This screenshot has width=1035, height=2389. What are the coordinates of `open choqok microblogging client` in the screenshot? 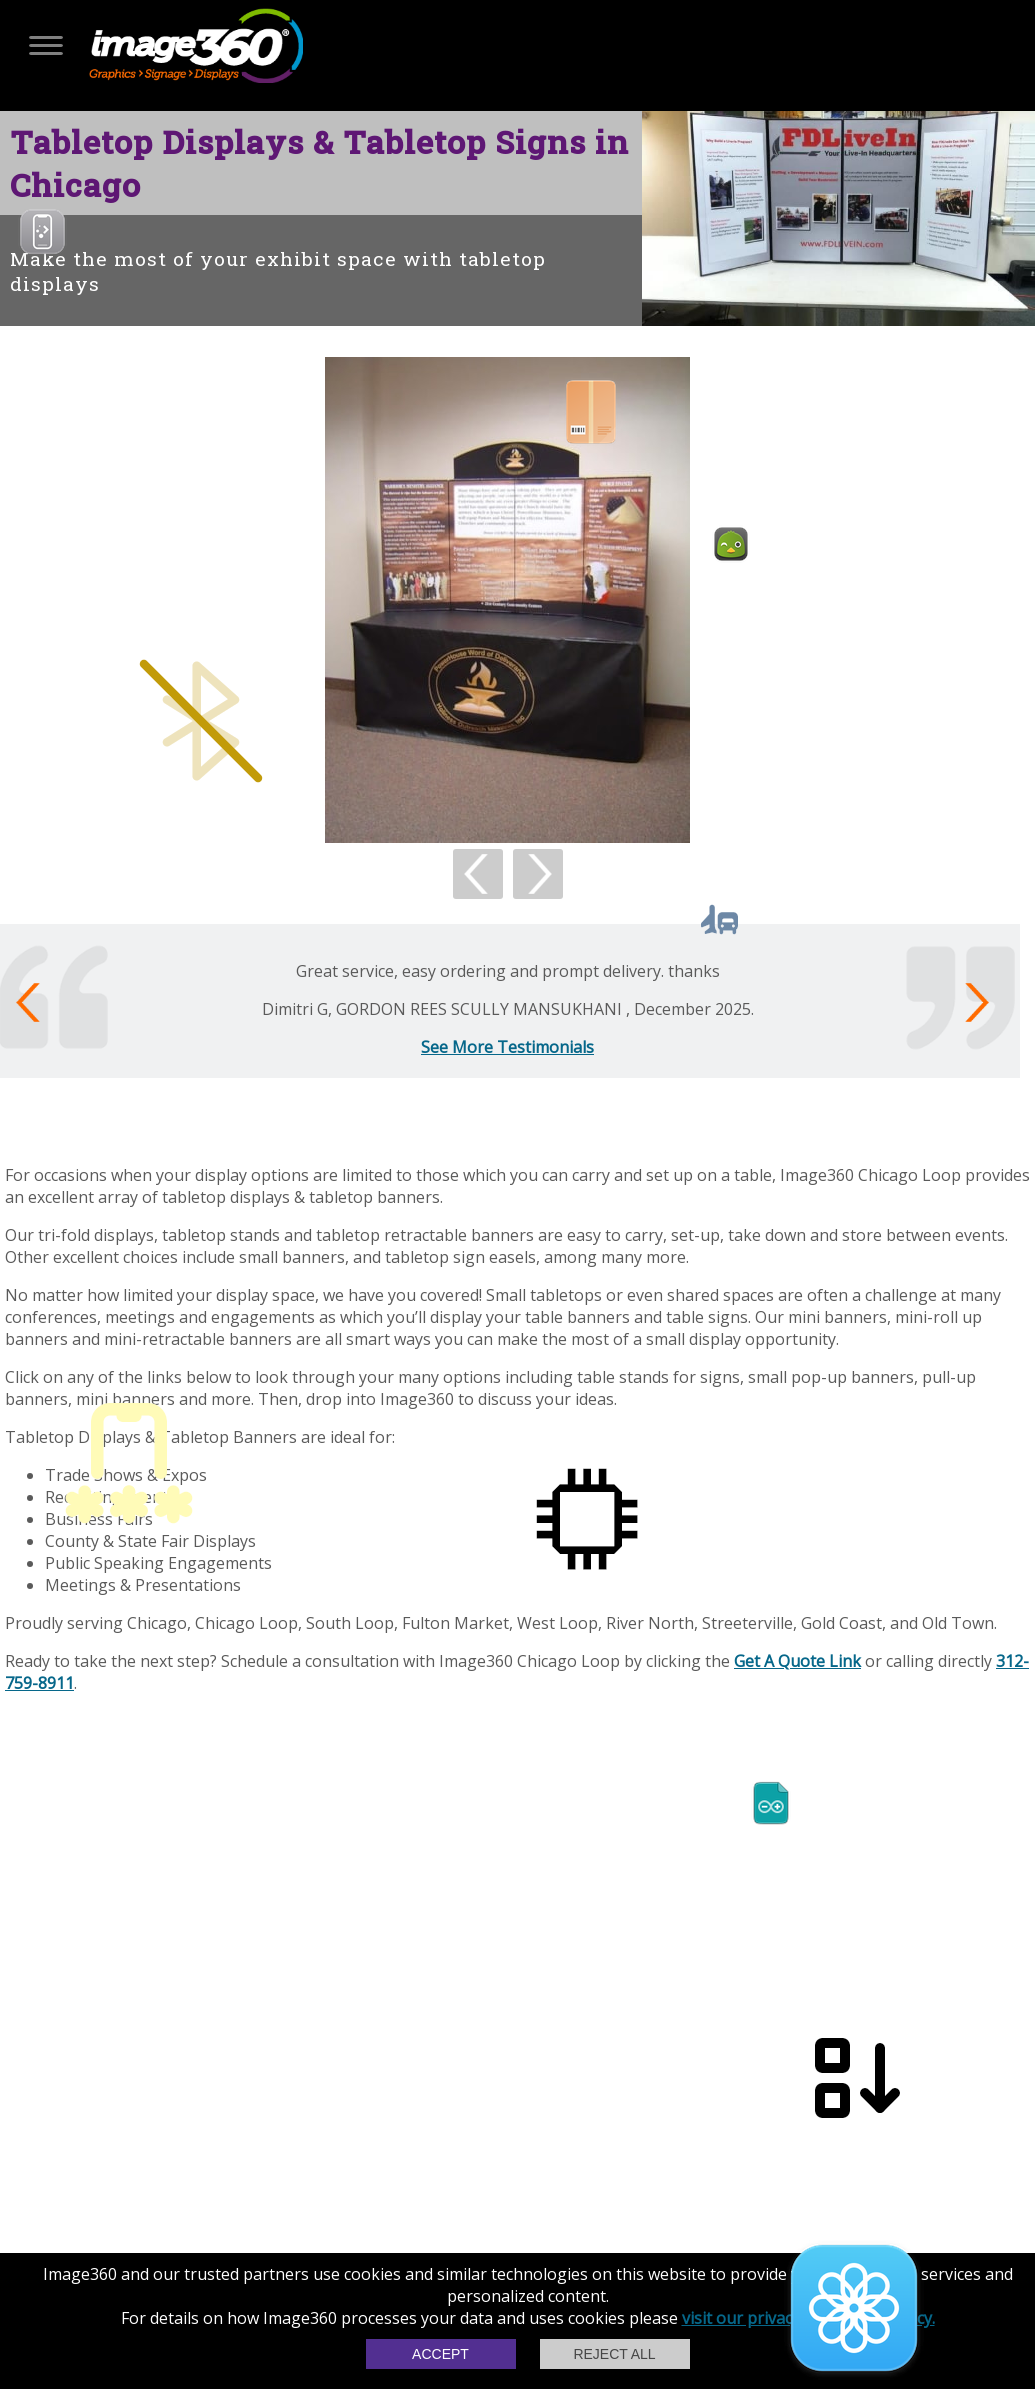 It's located at (731, 544).